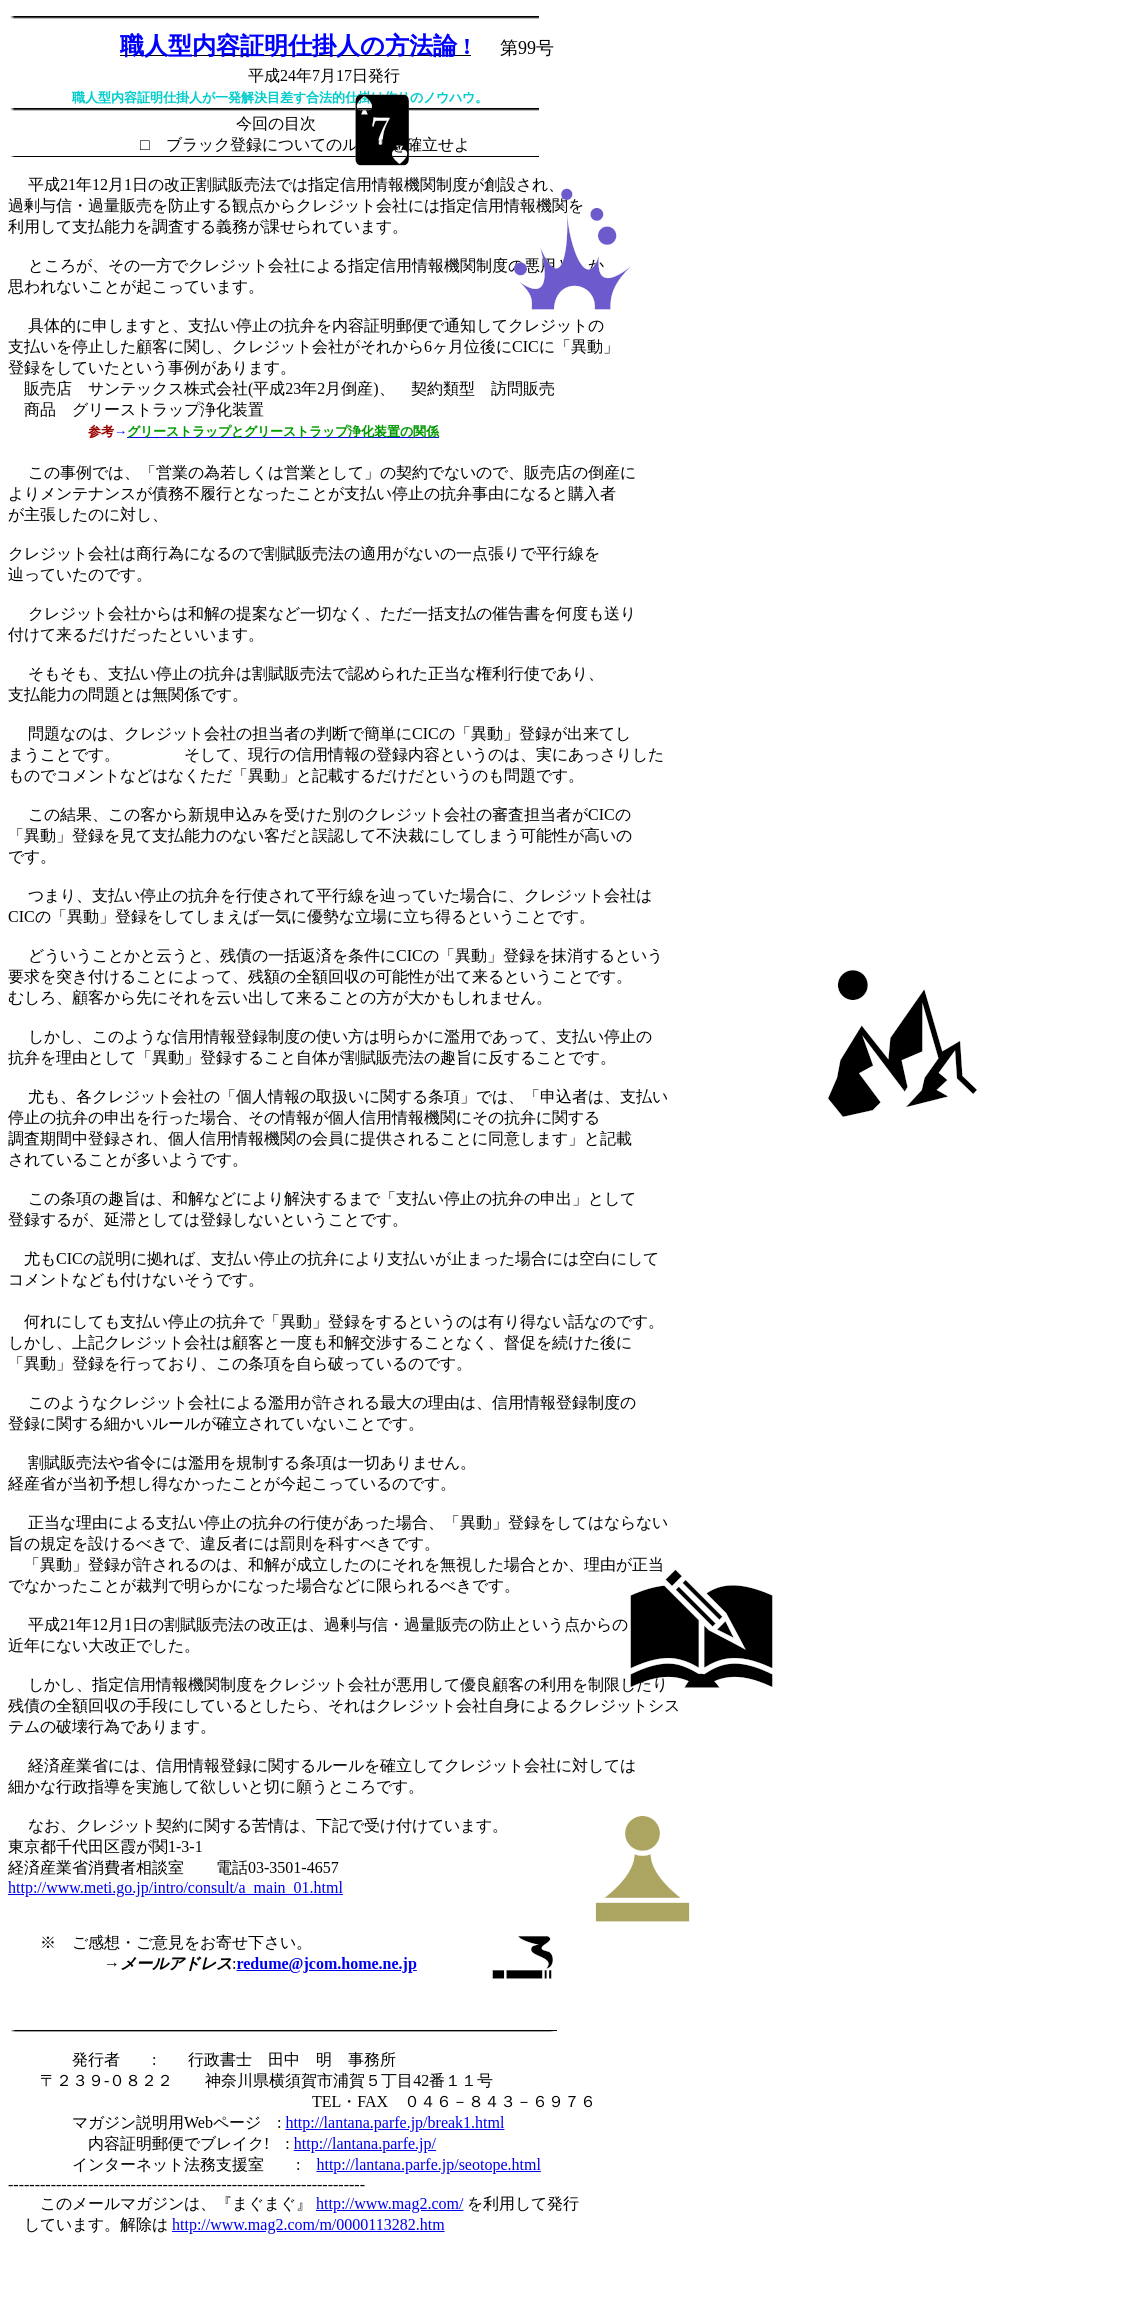 The height and width of the screenshot is (2309, 1138). What do you see at coordinates (701, 1636) in the screenshot?
I see `add a new entry to the archive` at bounding box center [701, 1636].